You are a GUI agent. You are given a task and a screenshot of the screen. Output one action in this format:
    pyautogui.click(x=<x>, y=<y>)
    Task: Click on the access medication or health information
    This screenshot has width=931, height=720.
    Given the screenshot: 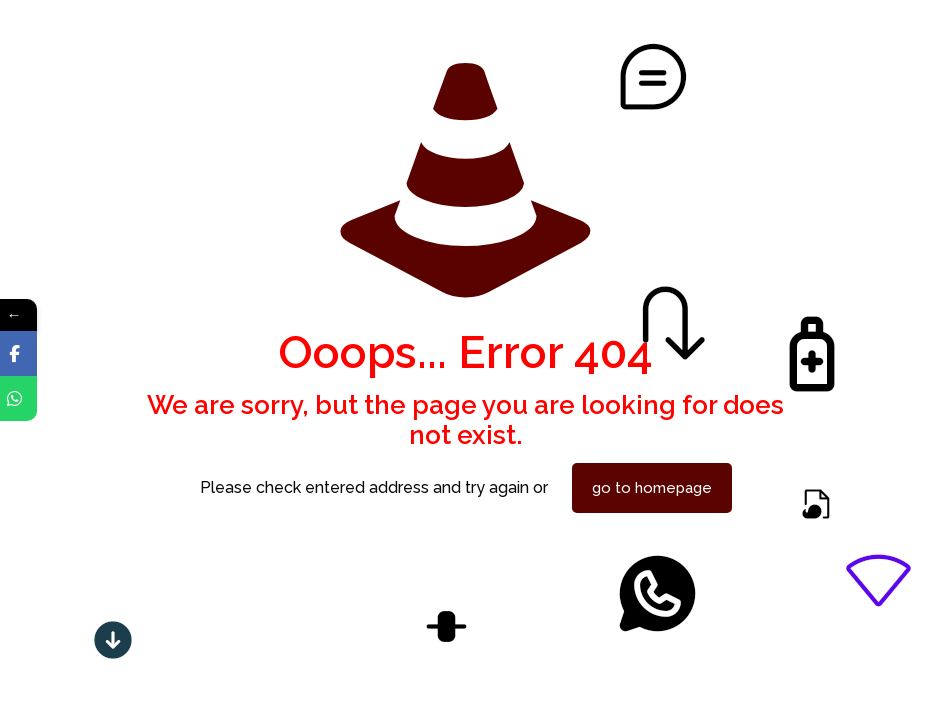 What is the action you would take?
    pyautogui.click(x=812, y=354)
    